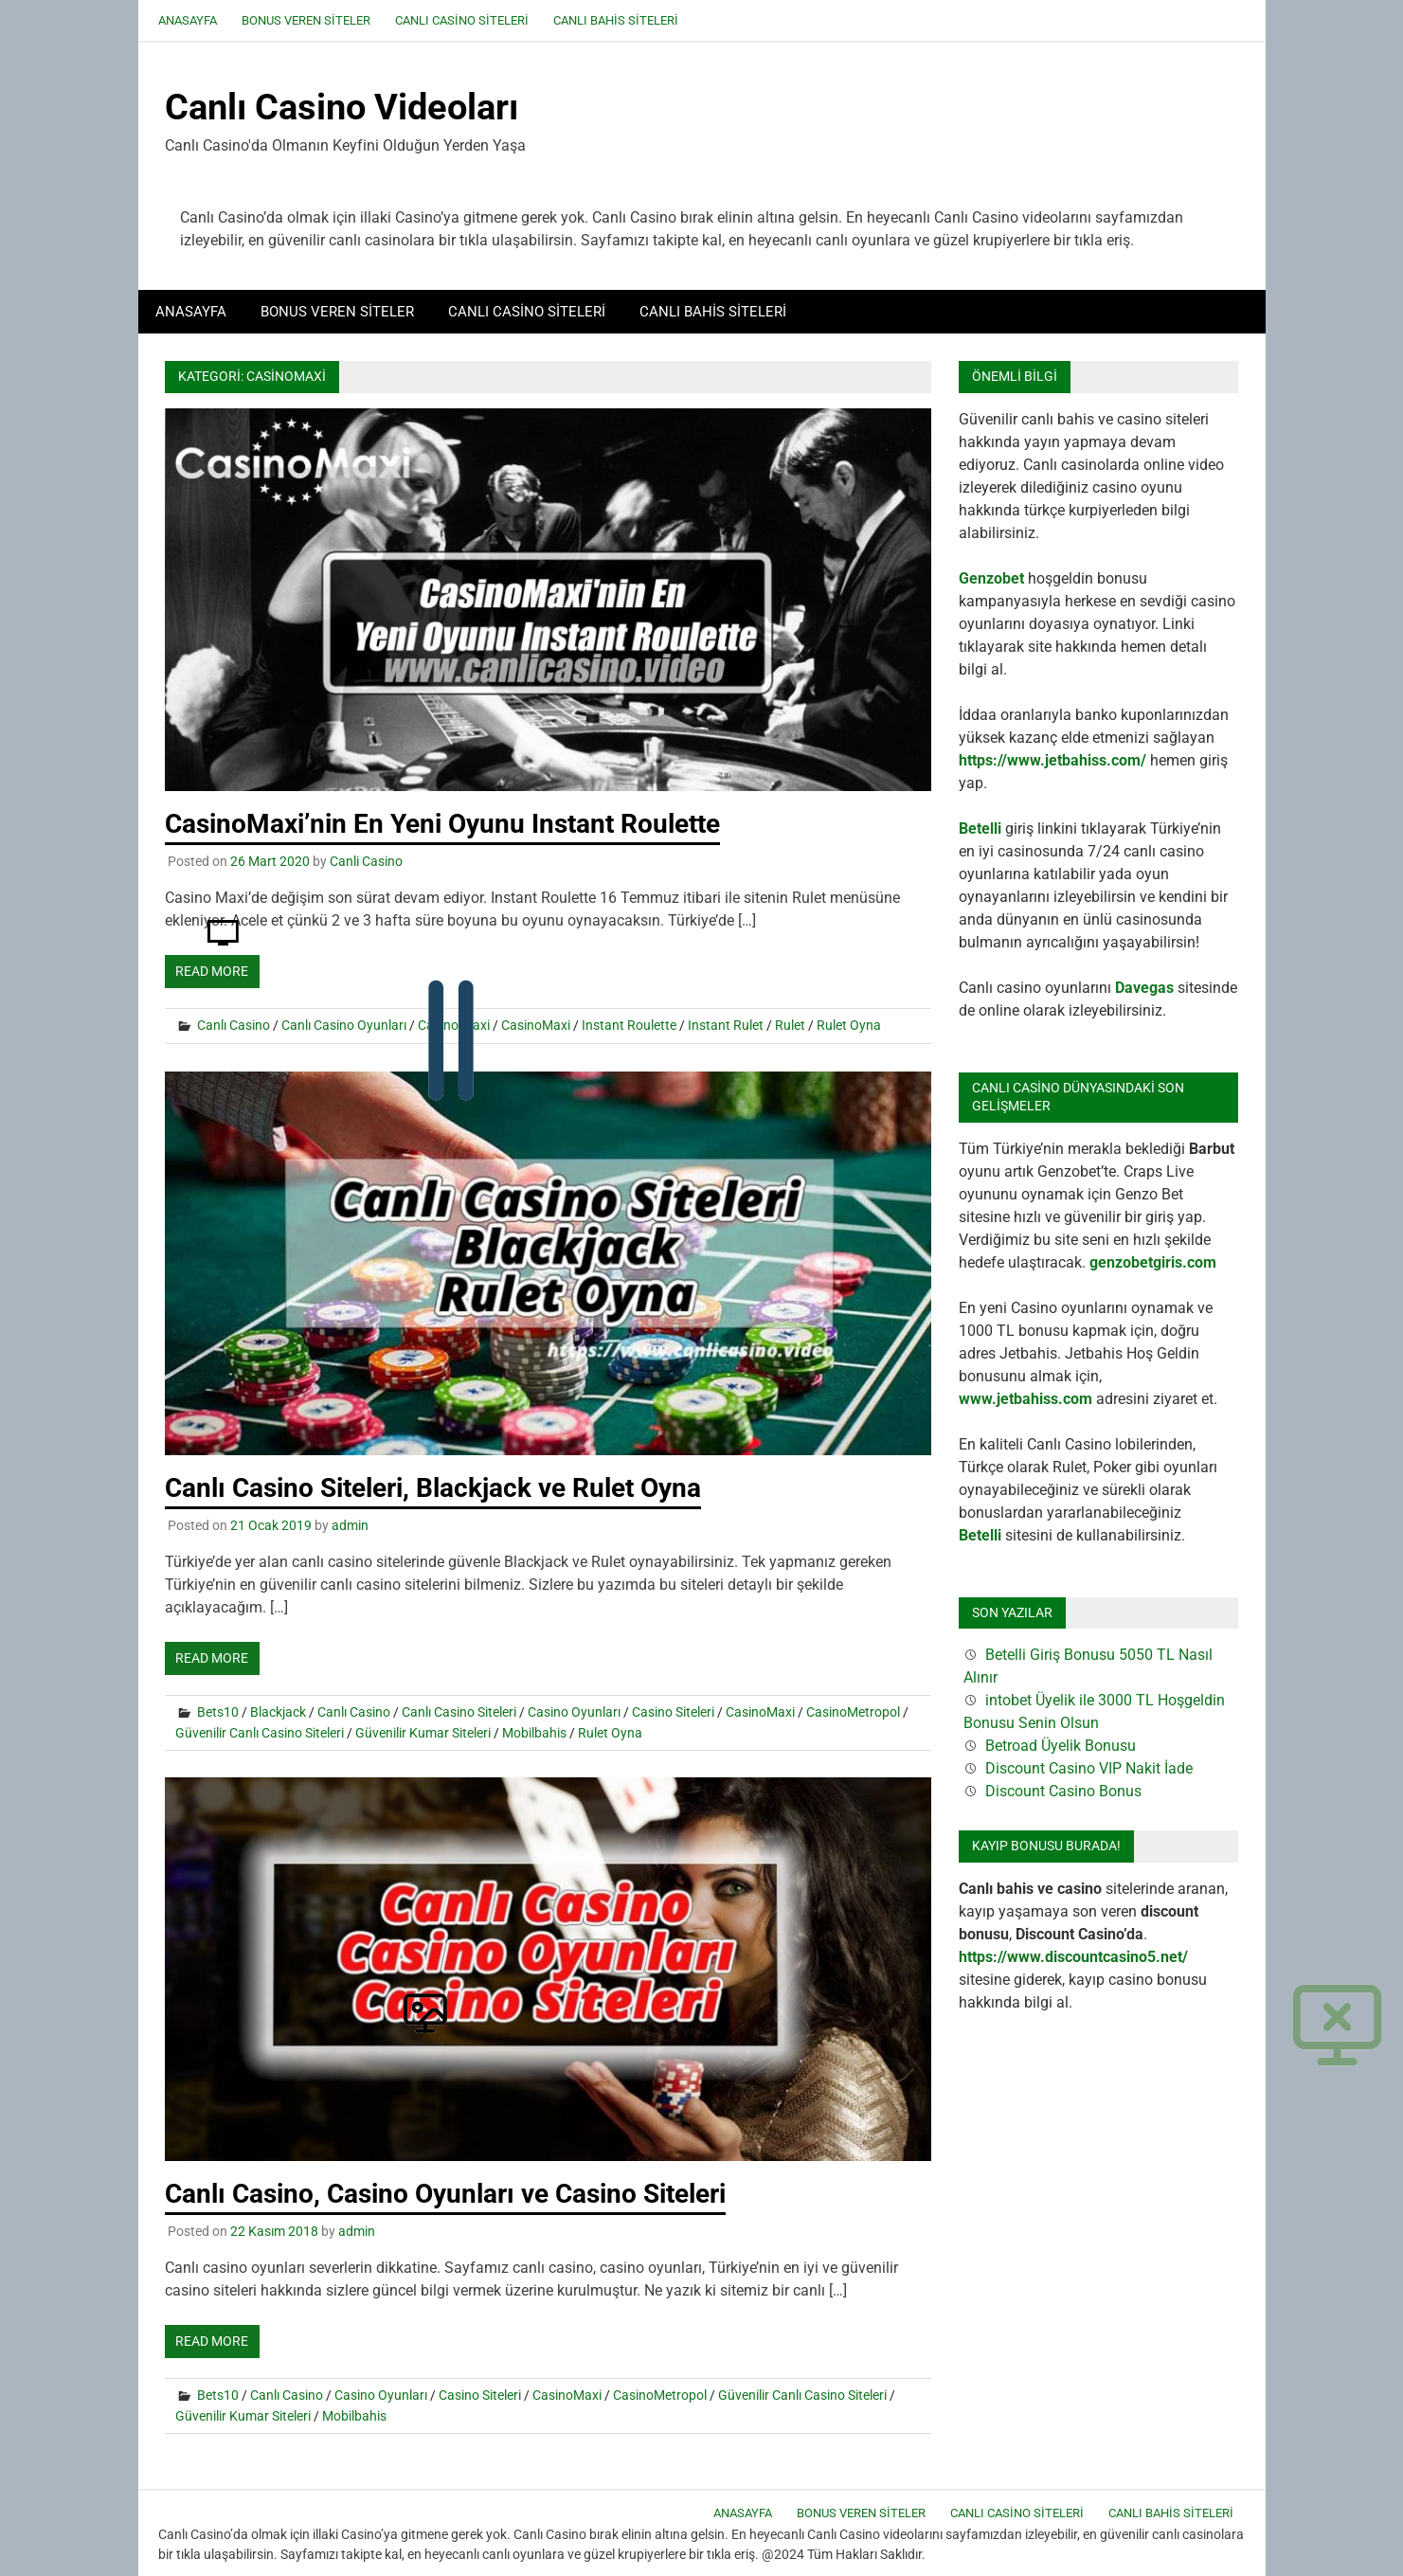 The width and height of the screenshot is (1403, 2576). What do you see at coordinates (451, 1040) in the screenshot?
I see `indicates a count of two items` at bounding box center [451, 1040].